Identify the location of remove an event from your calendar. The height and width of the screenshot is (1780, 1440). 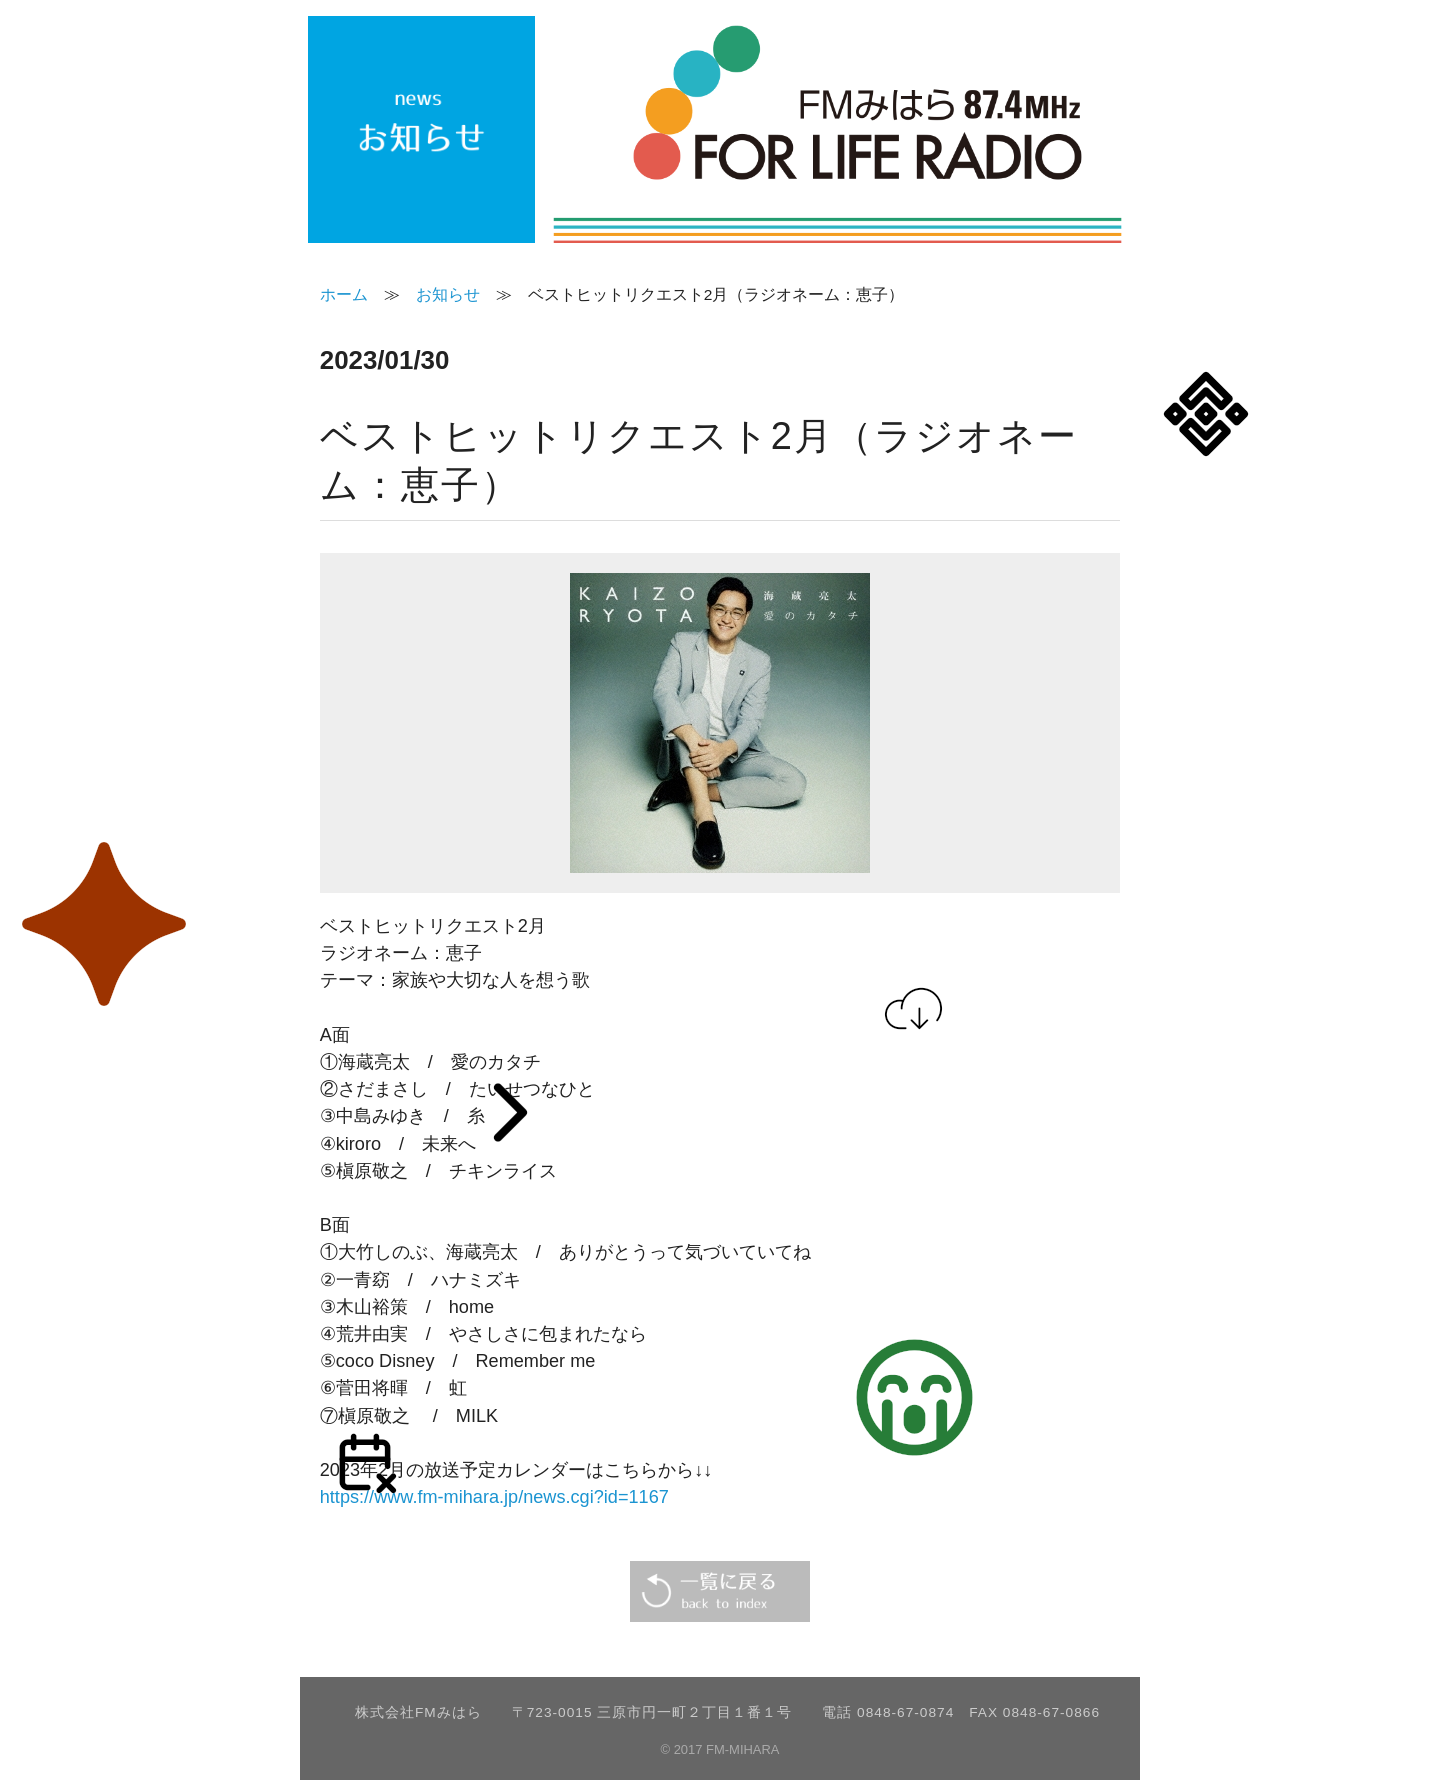
(365, 1462).